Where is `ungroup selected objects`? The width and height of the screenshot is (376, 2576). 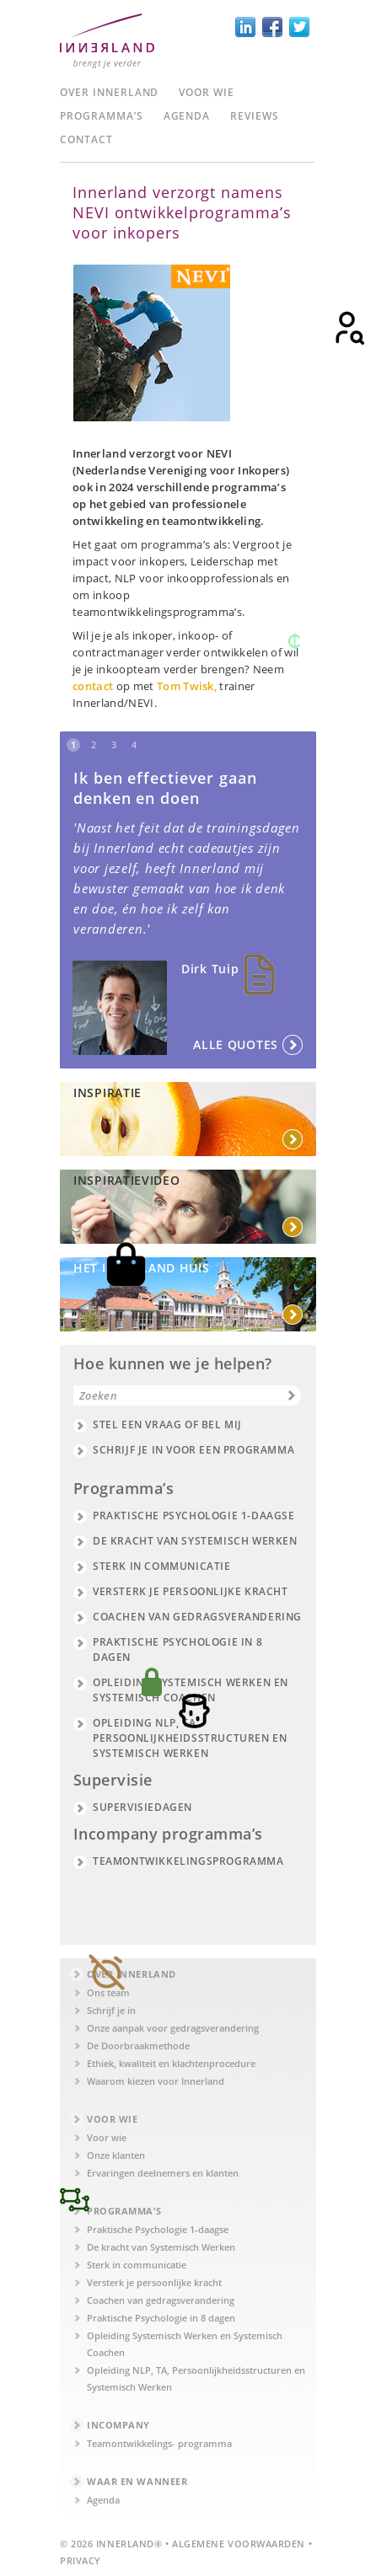 ungroup selected objects is located at coordinates (74, 2199).